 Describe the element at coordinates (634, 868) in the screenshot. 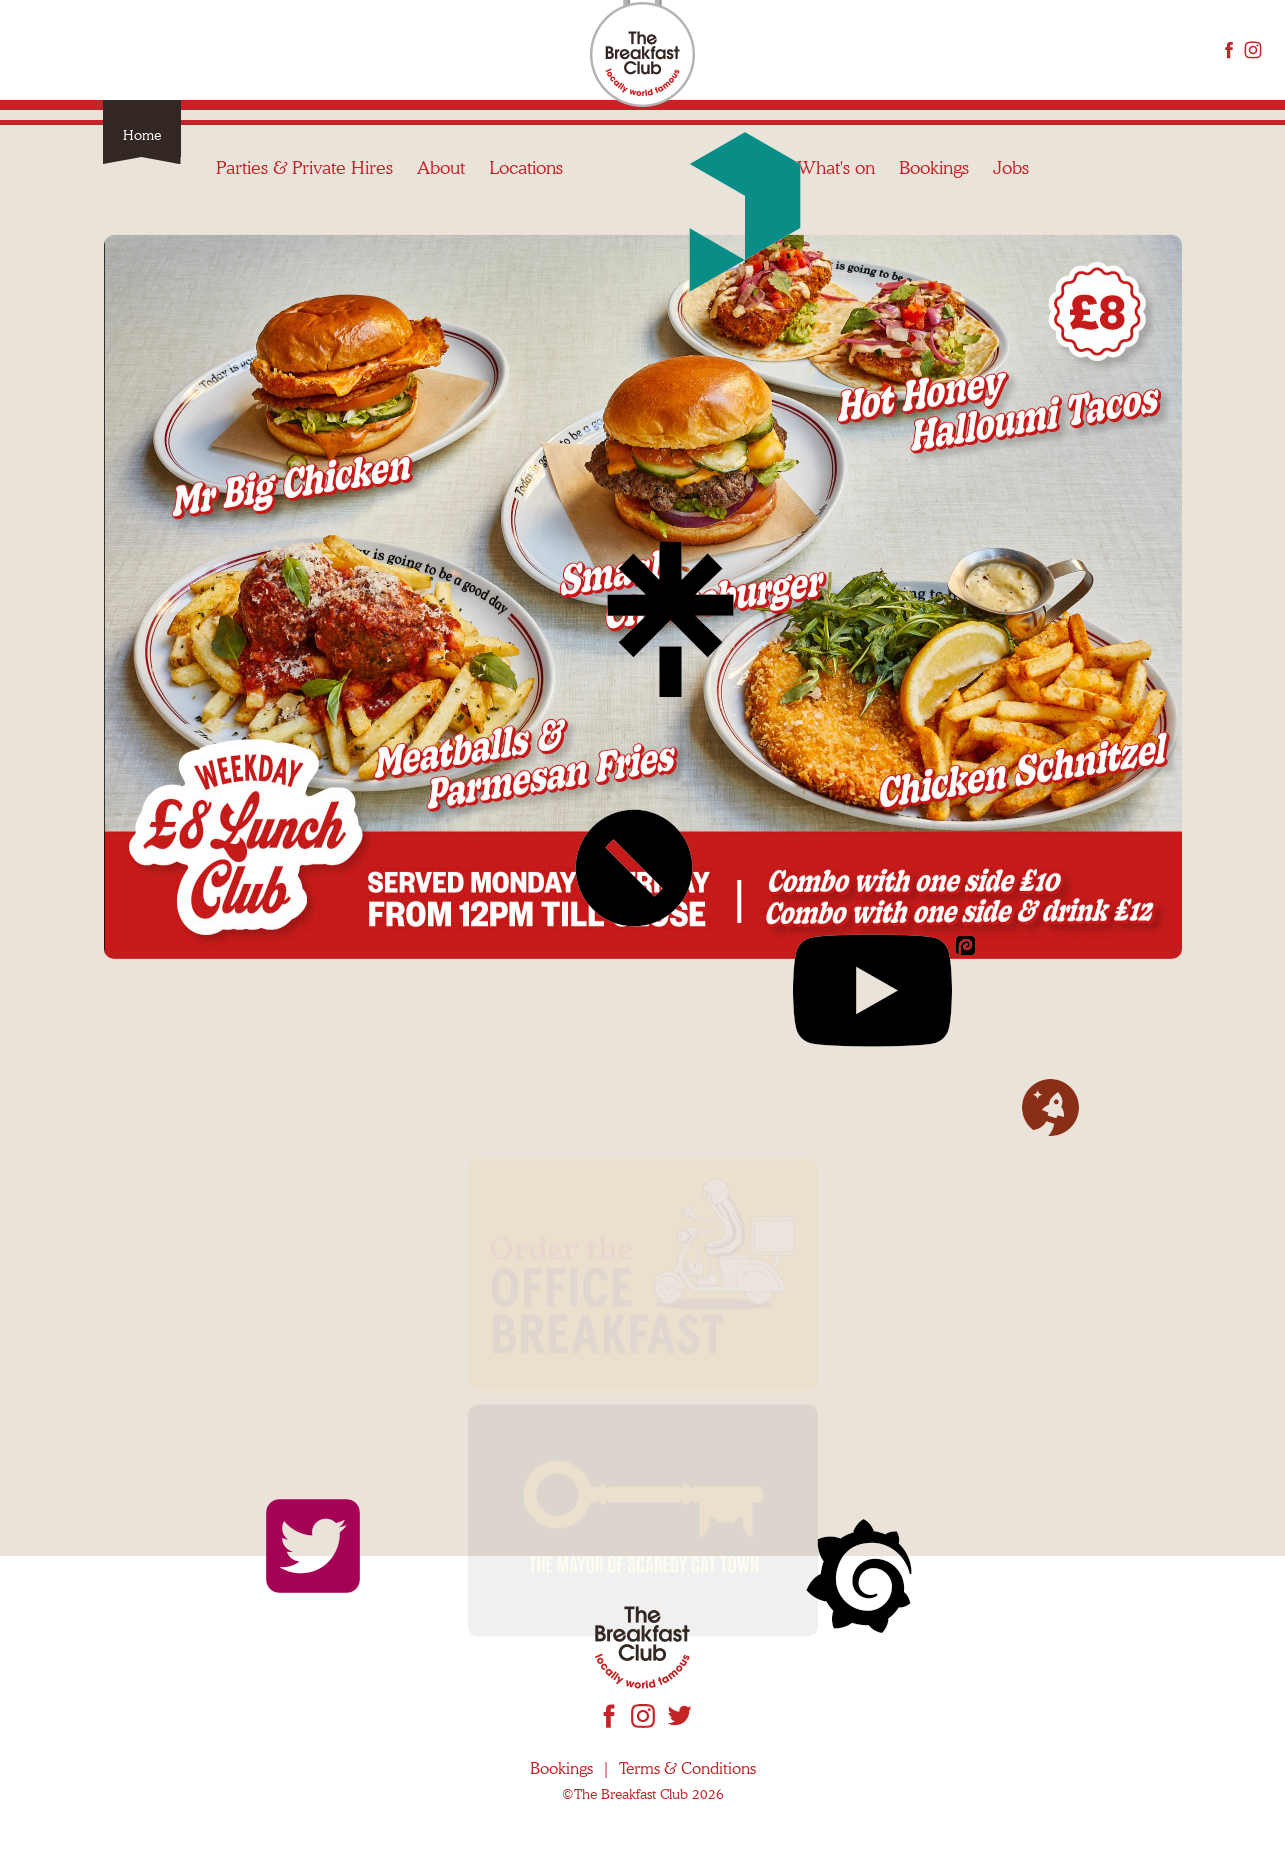

I see `indicates a forbidden or prohibited action` at that location.